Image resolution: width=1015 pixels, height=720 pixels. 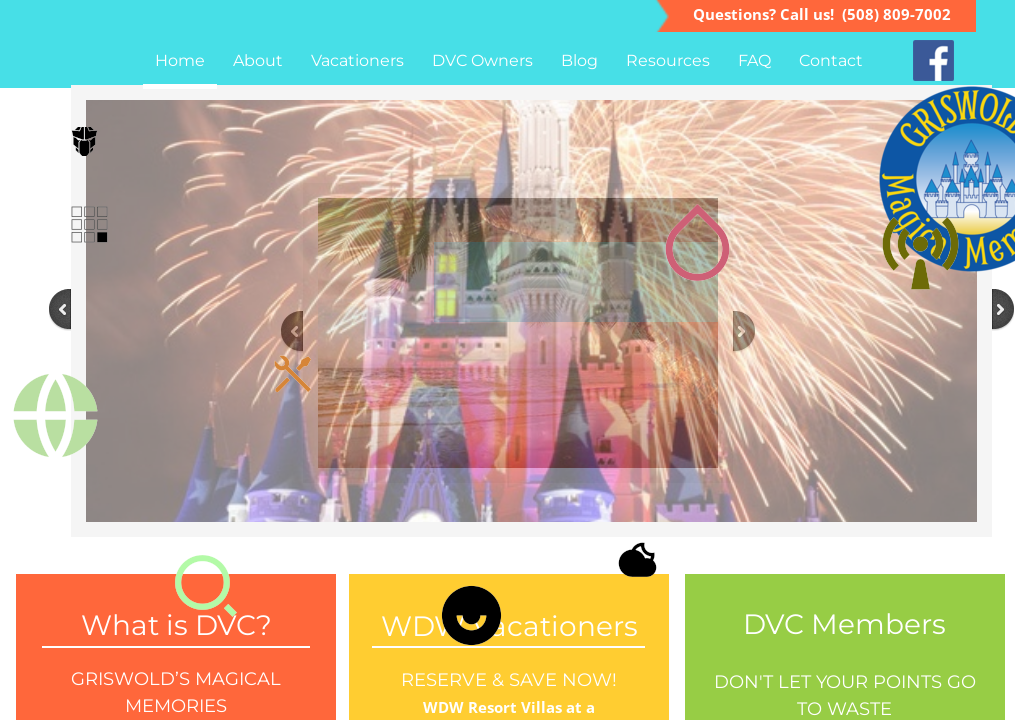 I want to click on büromöbelexperte brand logo, so click(x=89, y=224).